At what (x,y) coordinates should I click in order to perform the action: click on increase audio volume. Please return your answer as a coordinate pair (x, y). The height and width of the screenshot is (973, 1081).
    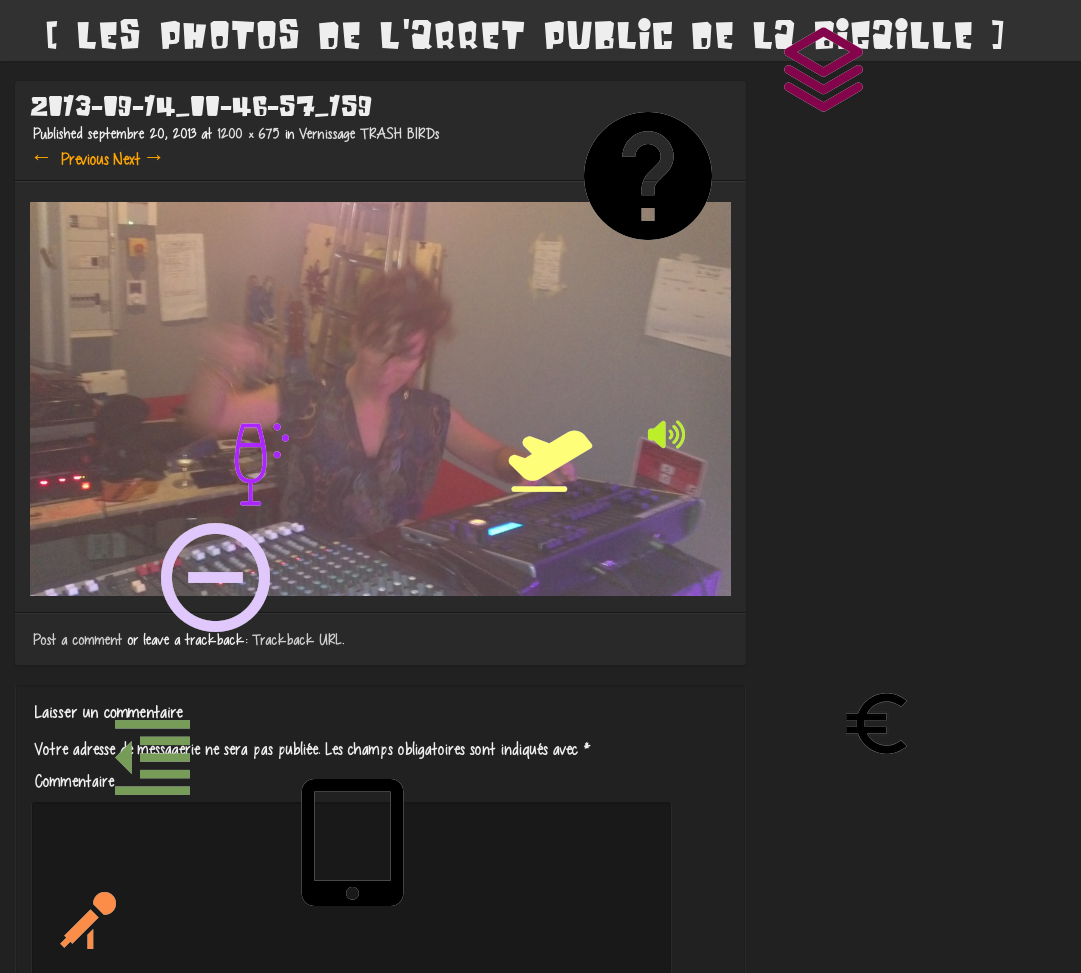
    Looking at the image, I should click on (665, 434).